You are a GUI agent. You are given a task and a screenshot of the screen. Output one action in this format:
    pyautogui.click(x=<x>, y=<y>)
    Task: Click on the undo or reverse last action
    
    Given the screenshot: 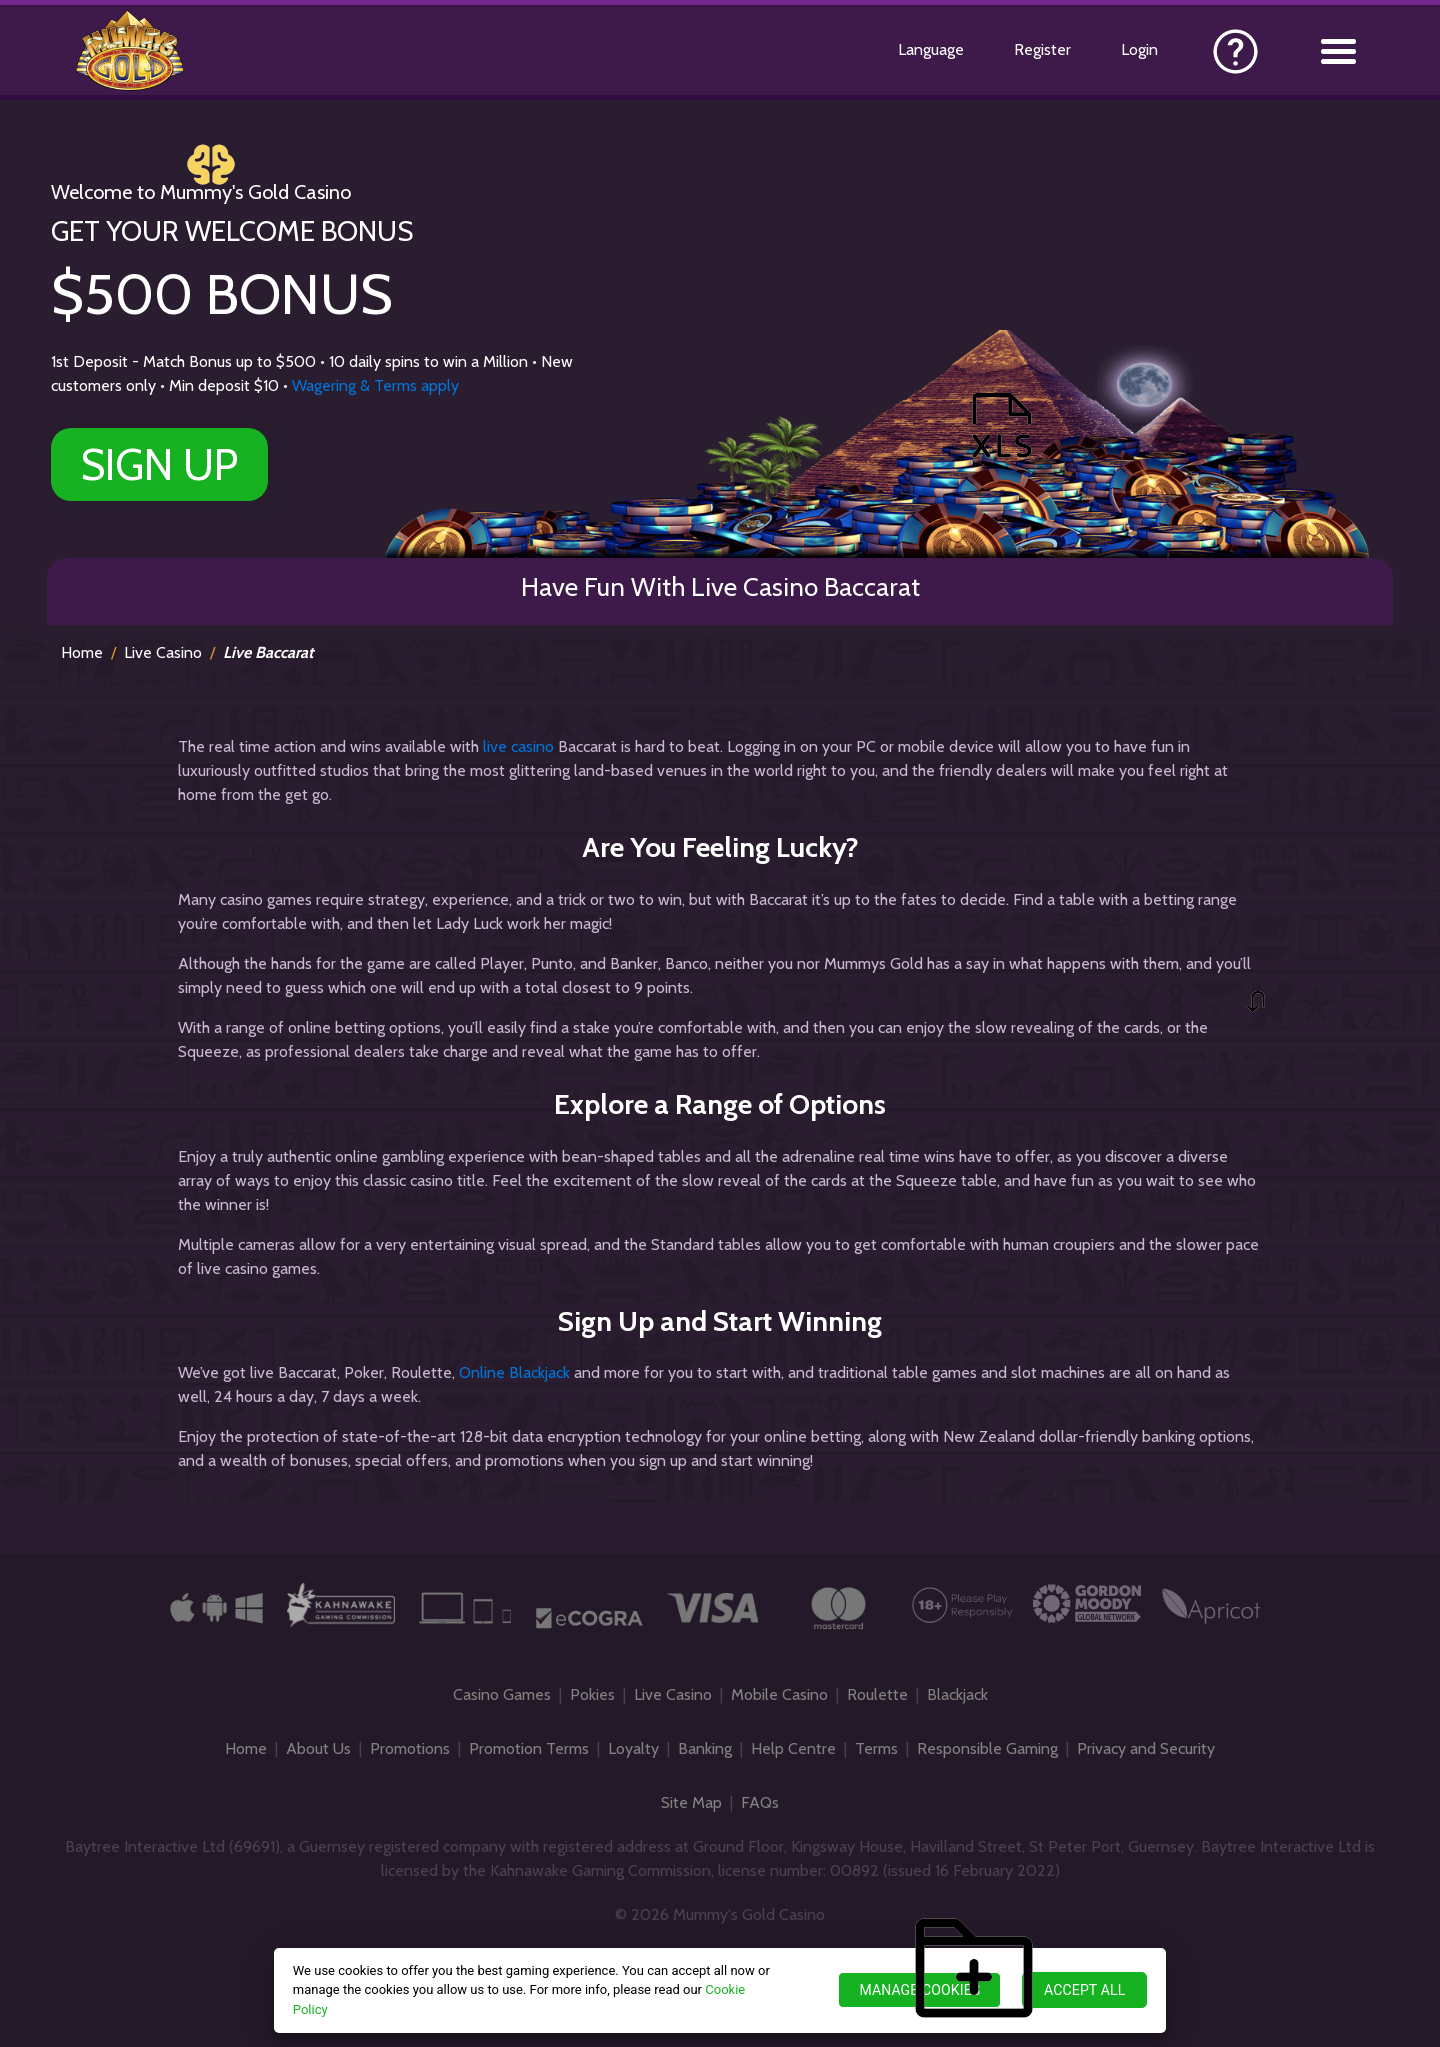 What is the action you would take?
    pyautogui.click(x=1256, y=1001)
    